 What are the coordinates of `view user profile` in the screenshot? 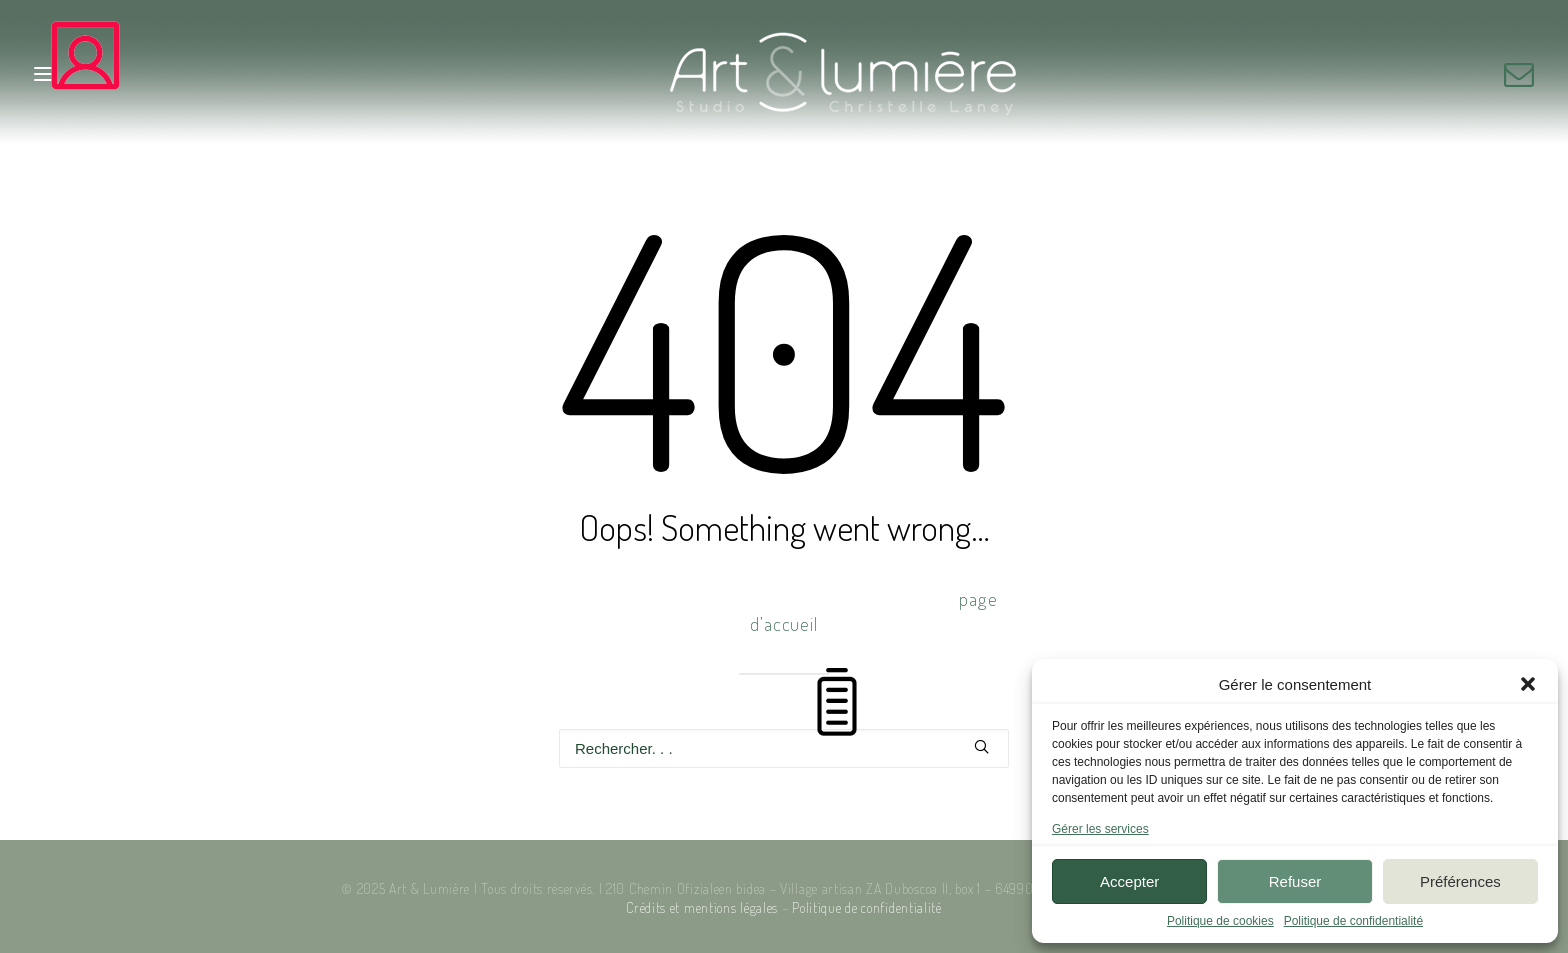 It's located at (85, 55).